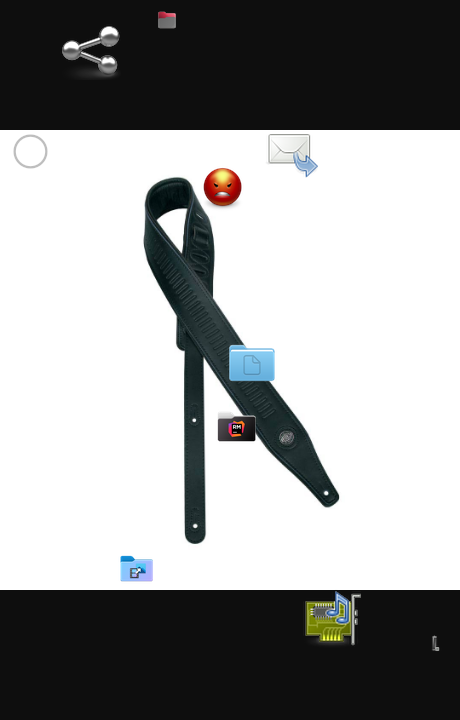 The image size is (460, 720). I want to click on open your documents folder, so click(252, 363).